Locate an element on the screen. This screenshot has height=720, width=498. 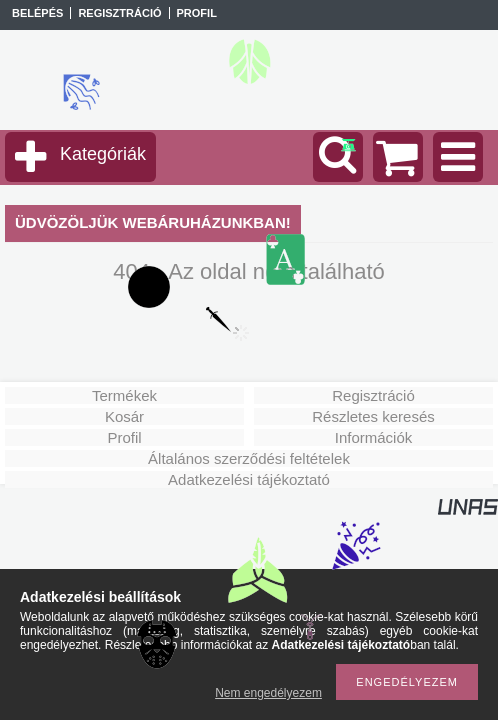
play a card game is located at coordinates (285, 259).